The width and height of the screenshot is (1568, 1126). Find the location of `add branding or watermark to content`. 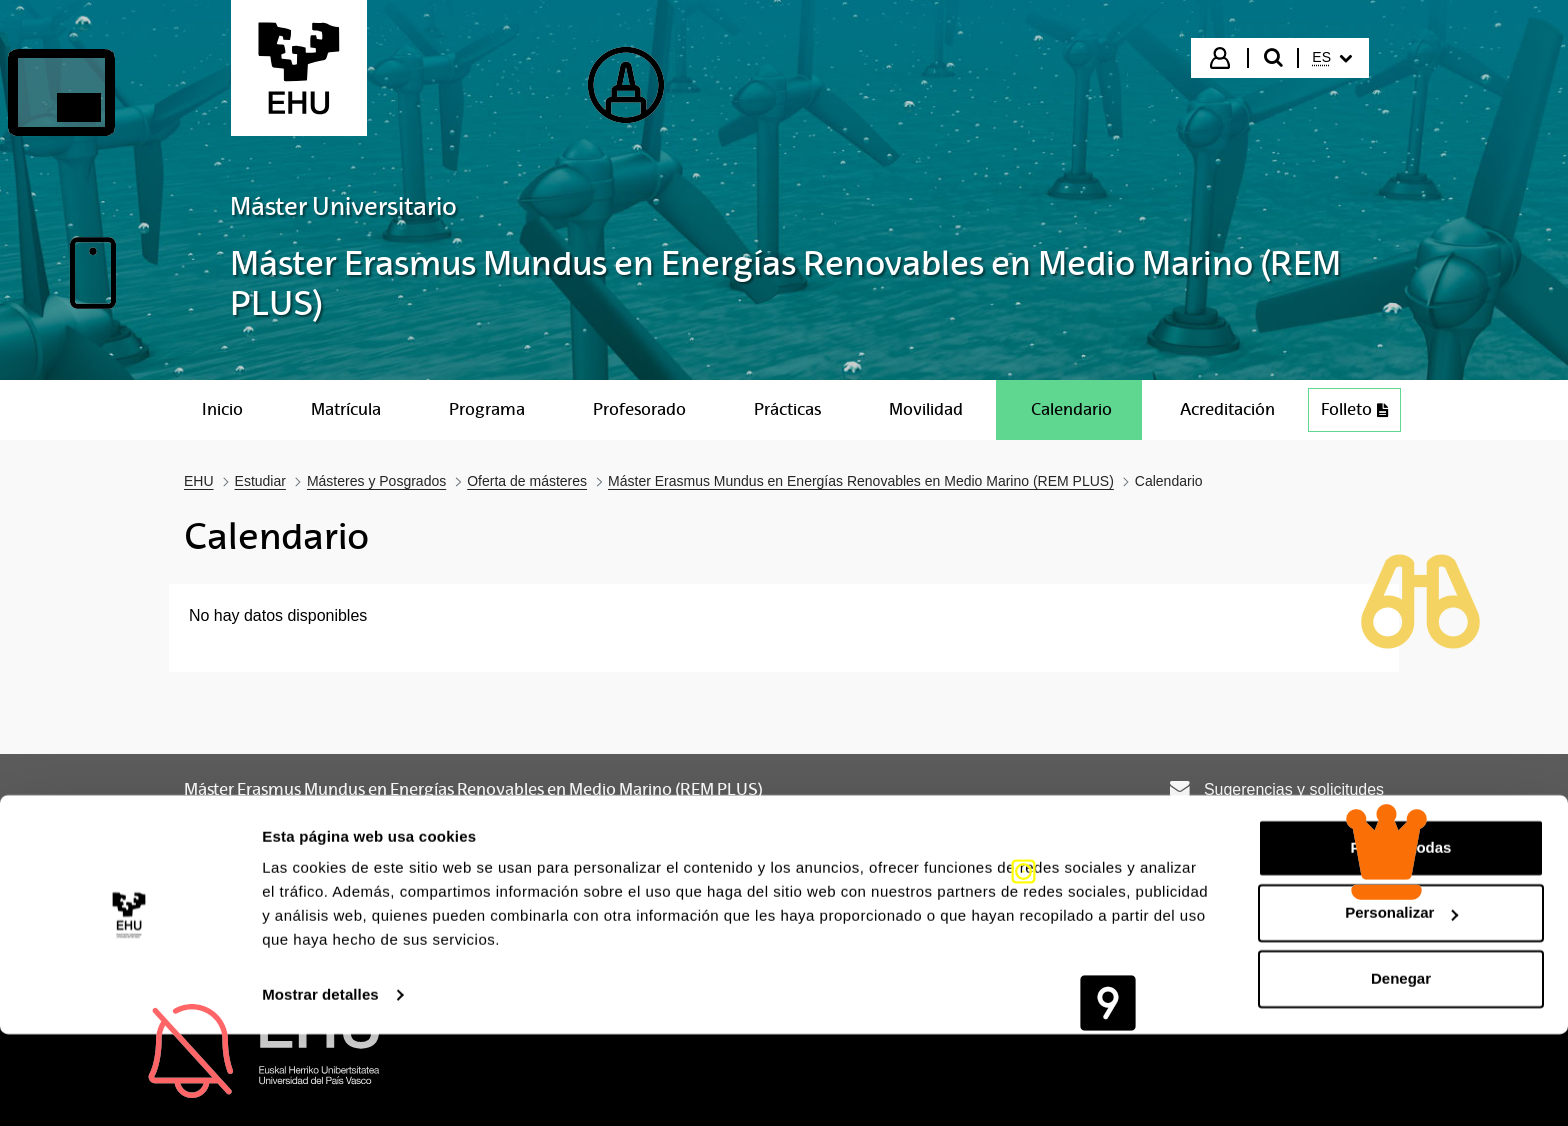

add branding or watermark to content is located at coordinates (61, 92).